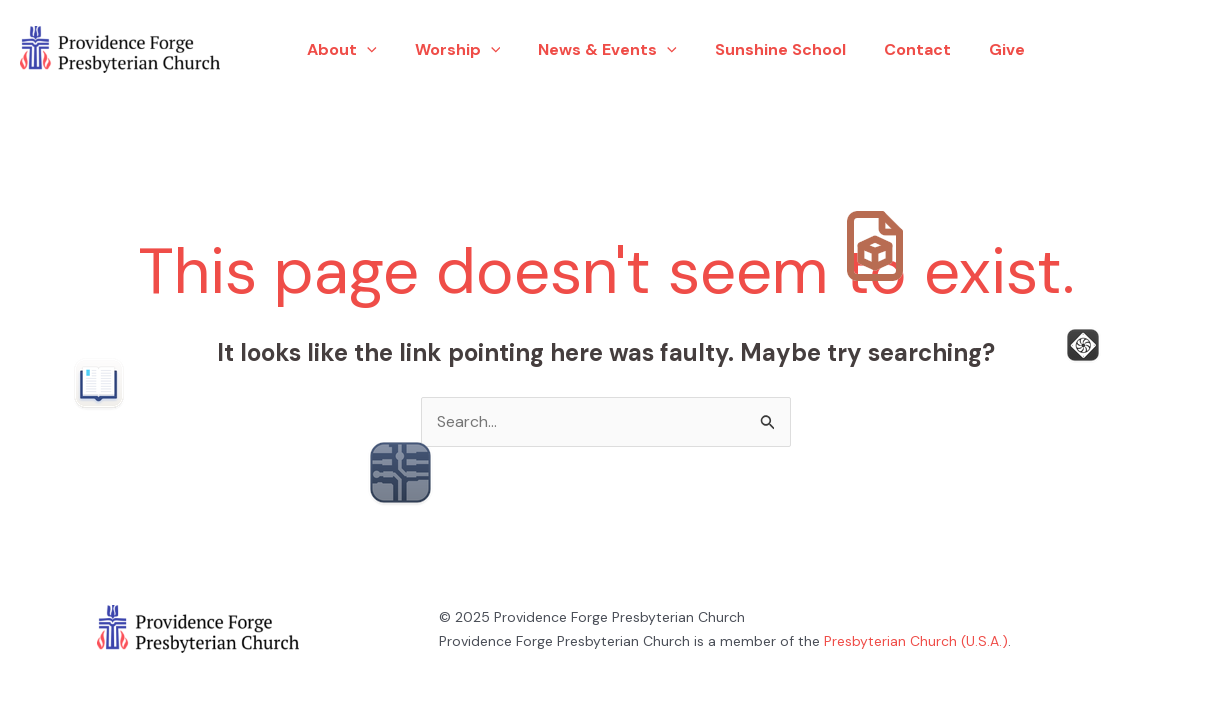  Describe the element at coordinates (1083, 345) in the screenshot. I see `open system engineering or hardware settings` at that location.